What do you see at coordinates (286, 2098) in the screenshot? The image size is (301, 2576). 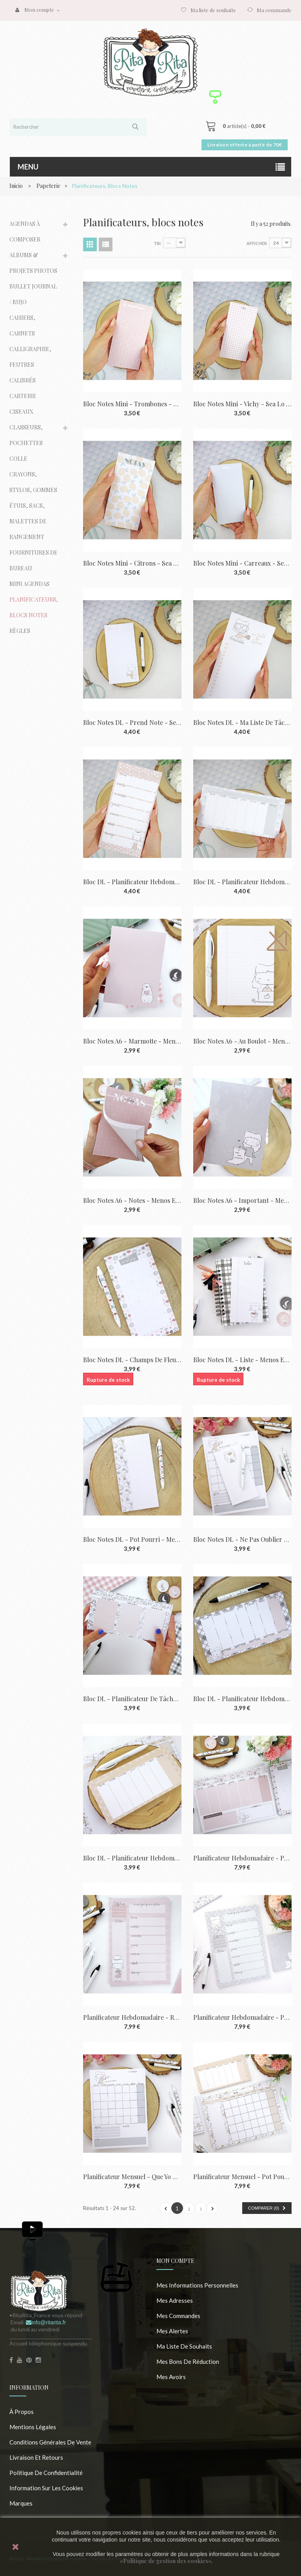 I see `indicates a partial or half-star rating` at bounding box center [286, 2098].